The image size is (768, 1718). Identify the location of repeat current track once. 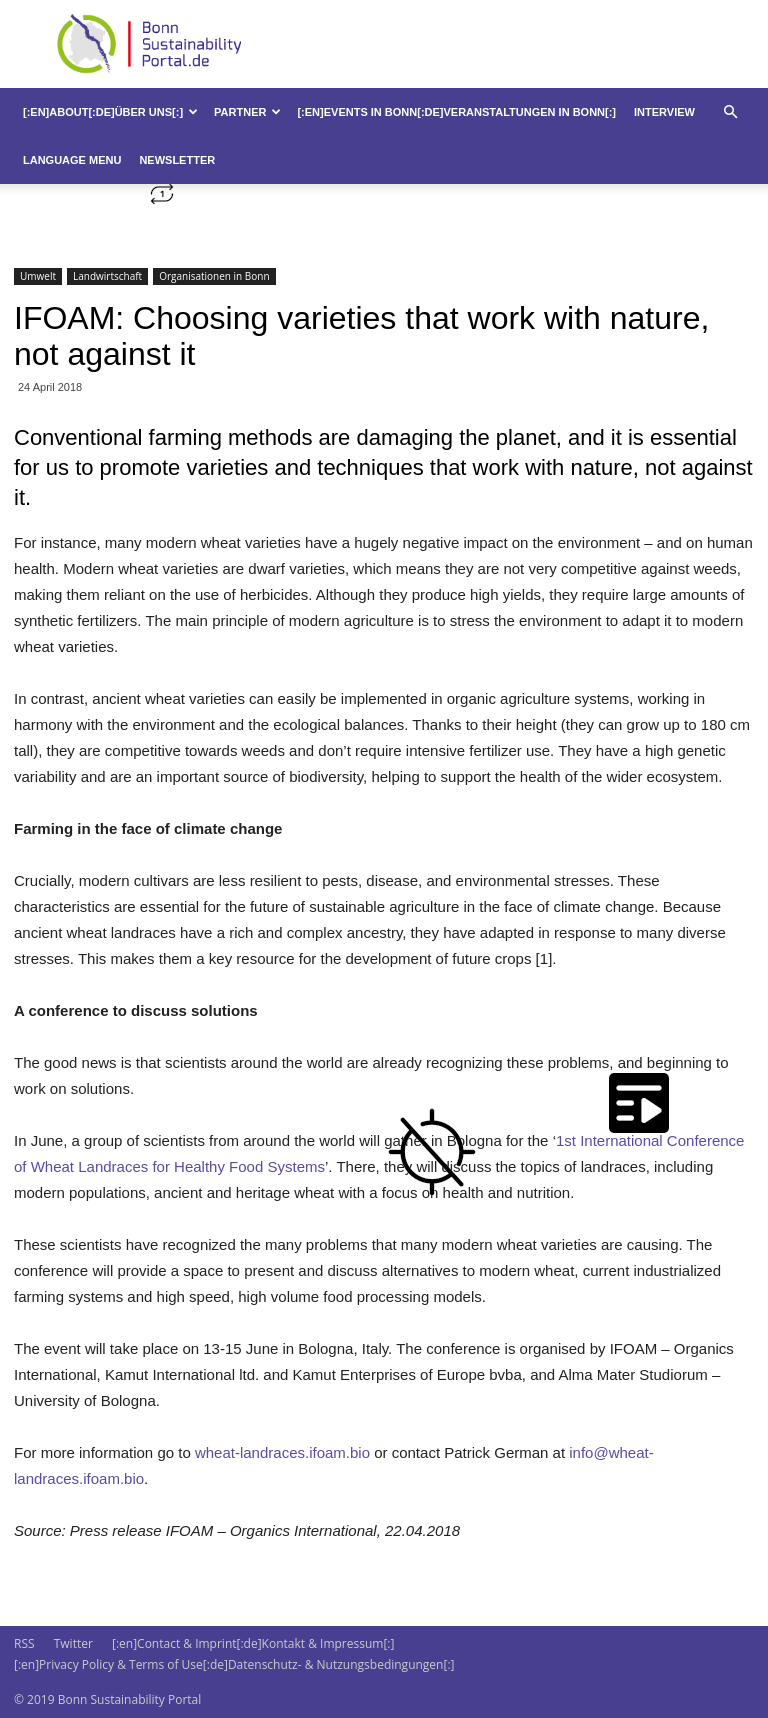
(162, 194).